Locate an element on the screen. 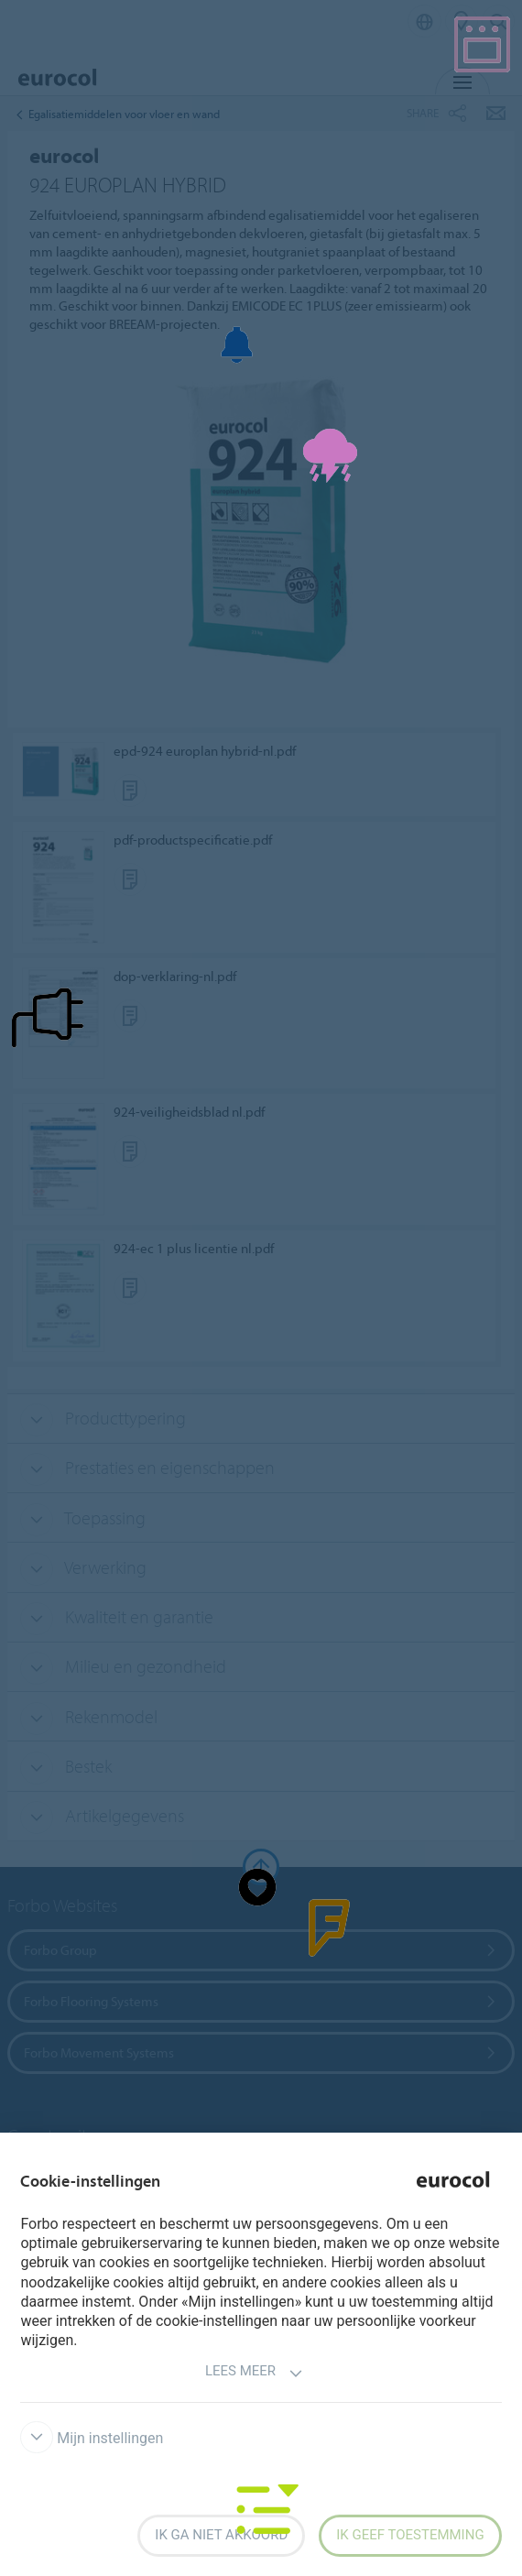 This screenshot has width=522, height=2576. add to favorites is located at coordinates (257, 1887).